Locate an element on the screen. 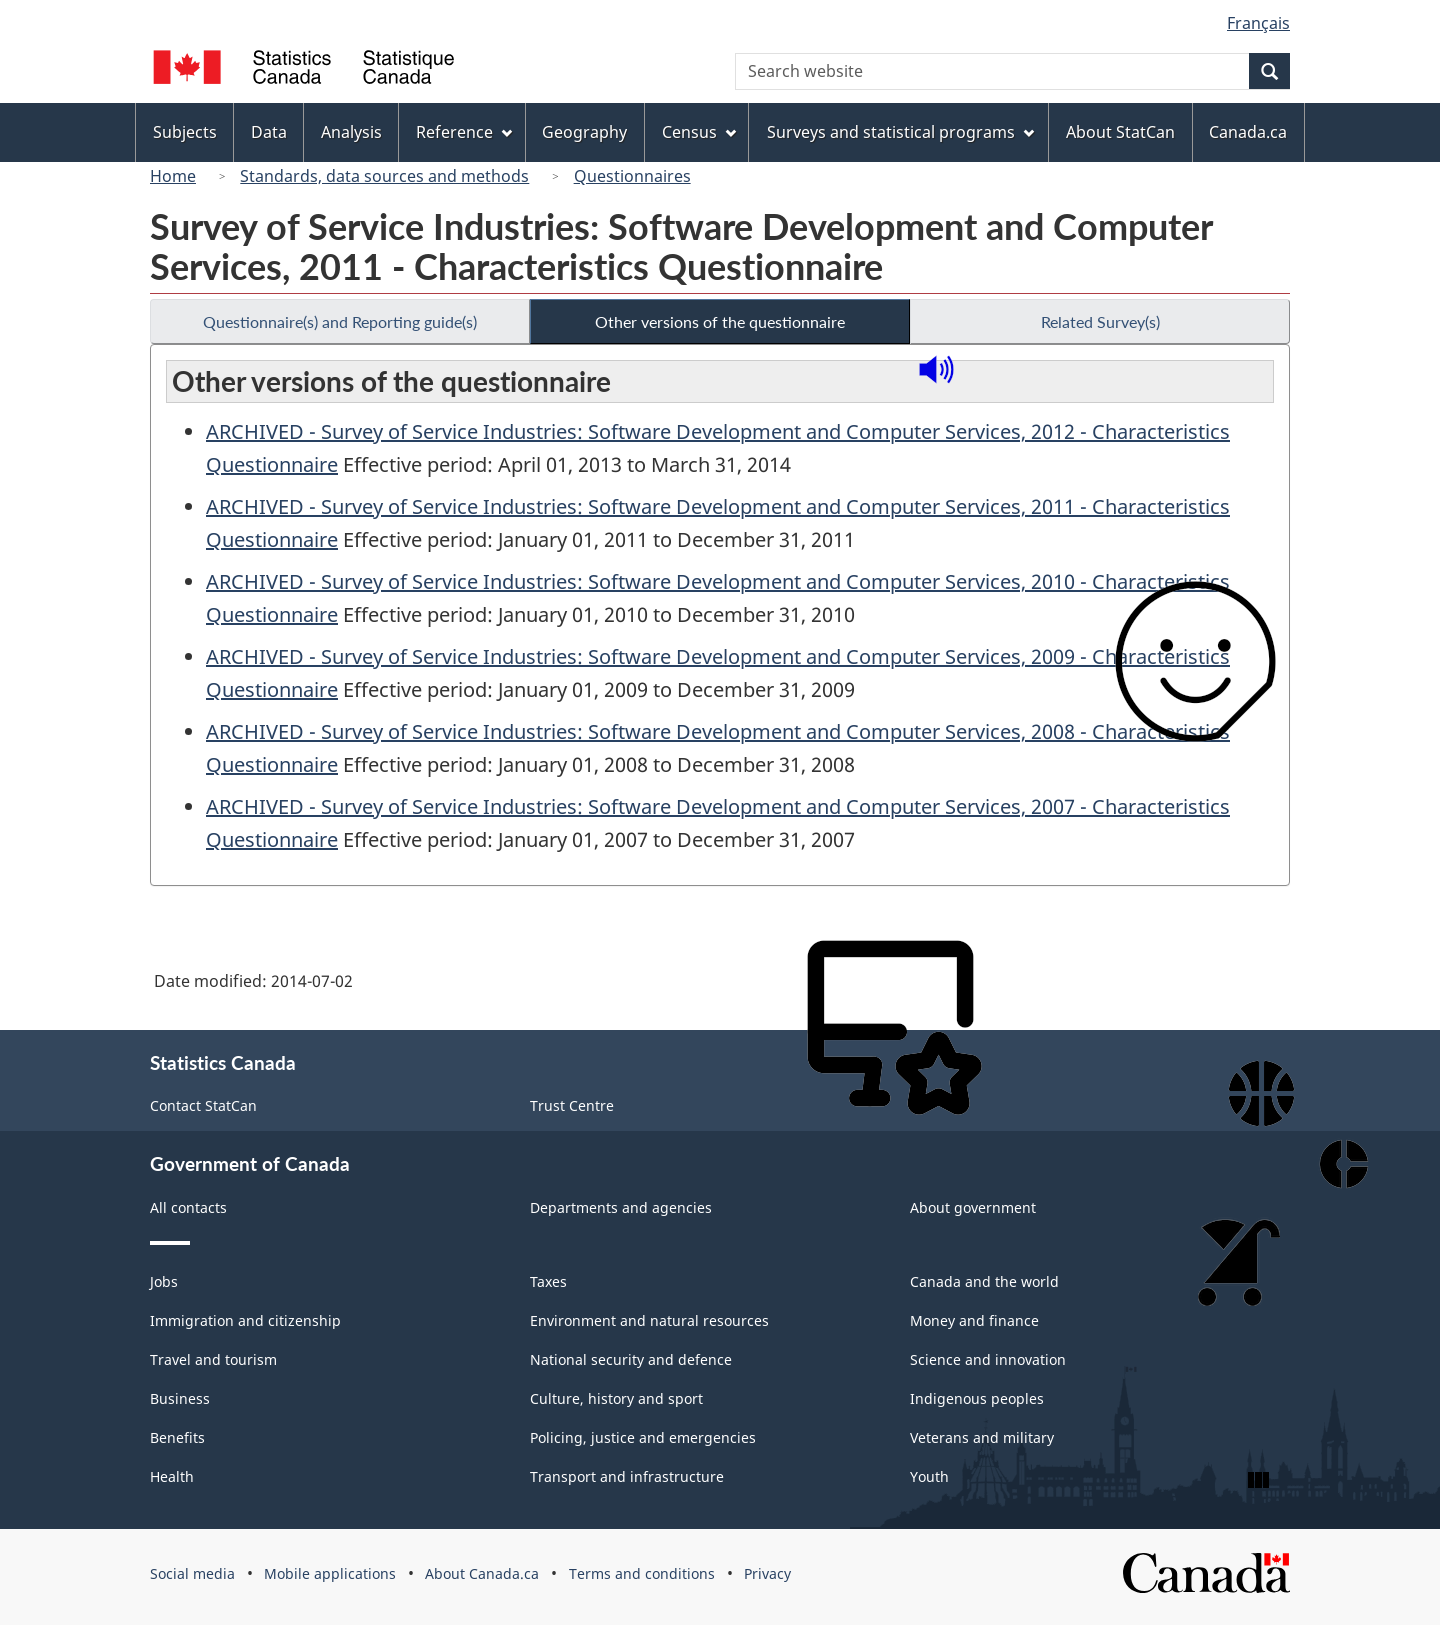  mark this device as a favorite is located at coordinates (890, 1023).